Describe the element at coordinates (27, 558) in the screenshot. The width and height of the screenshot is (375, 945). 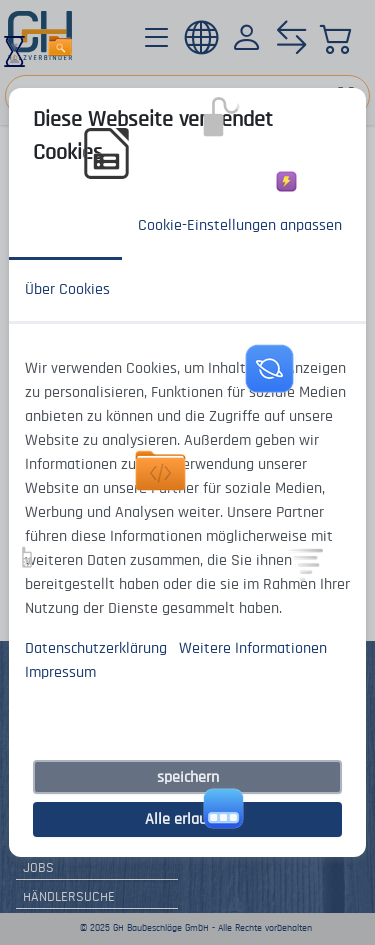
I see `make a phone call` at that location.